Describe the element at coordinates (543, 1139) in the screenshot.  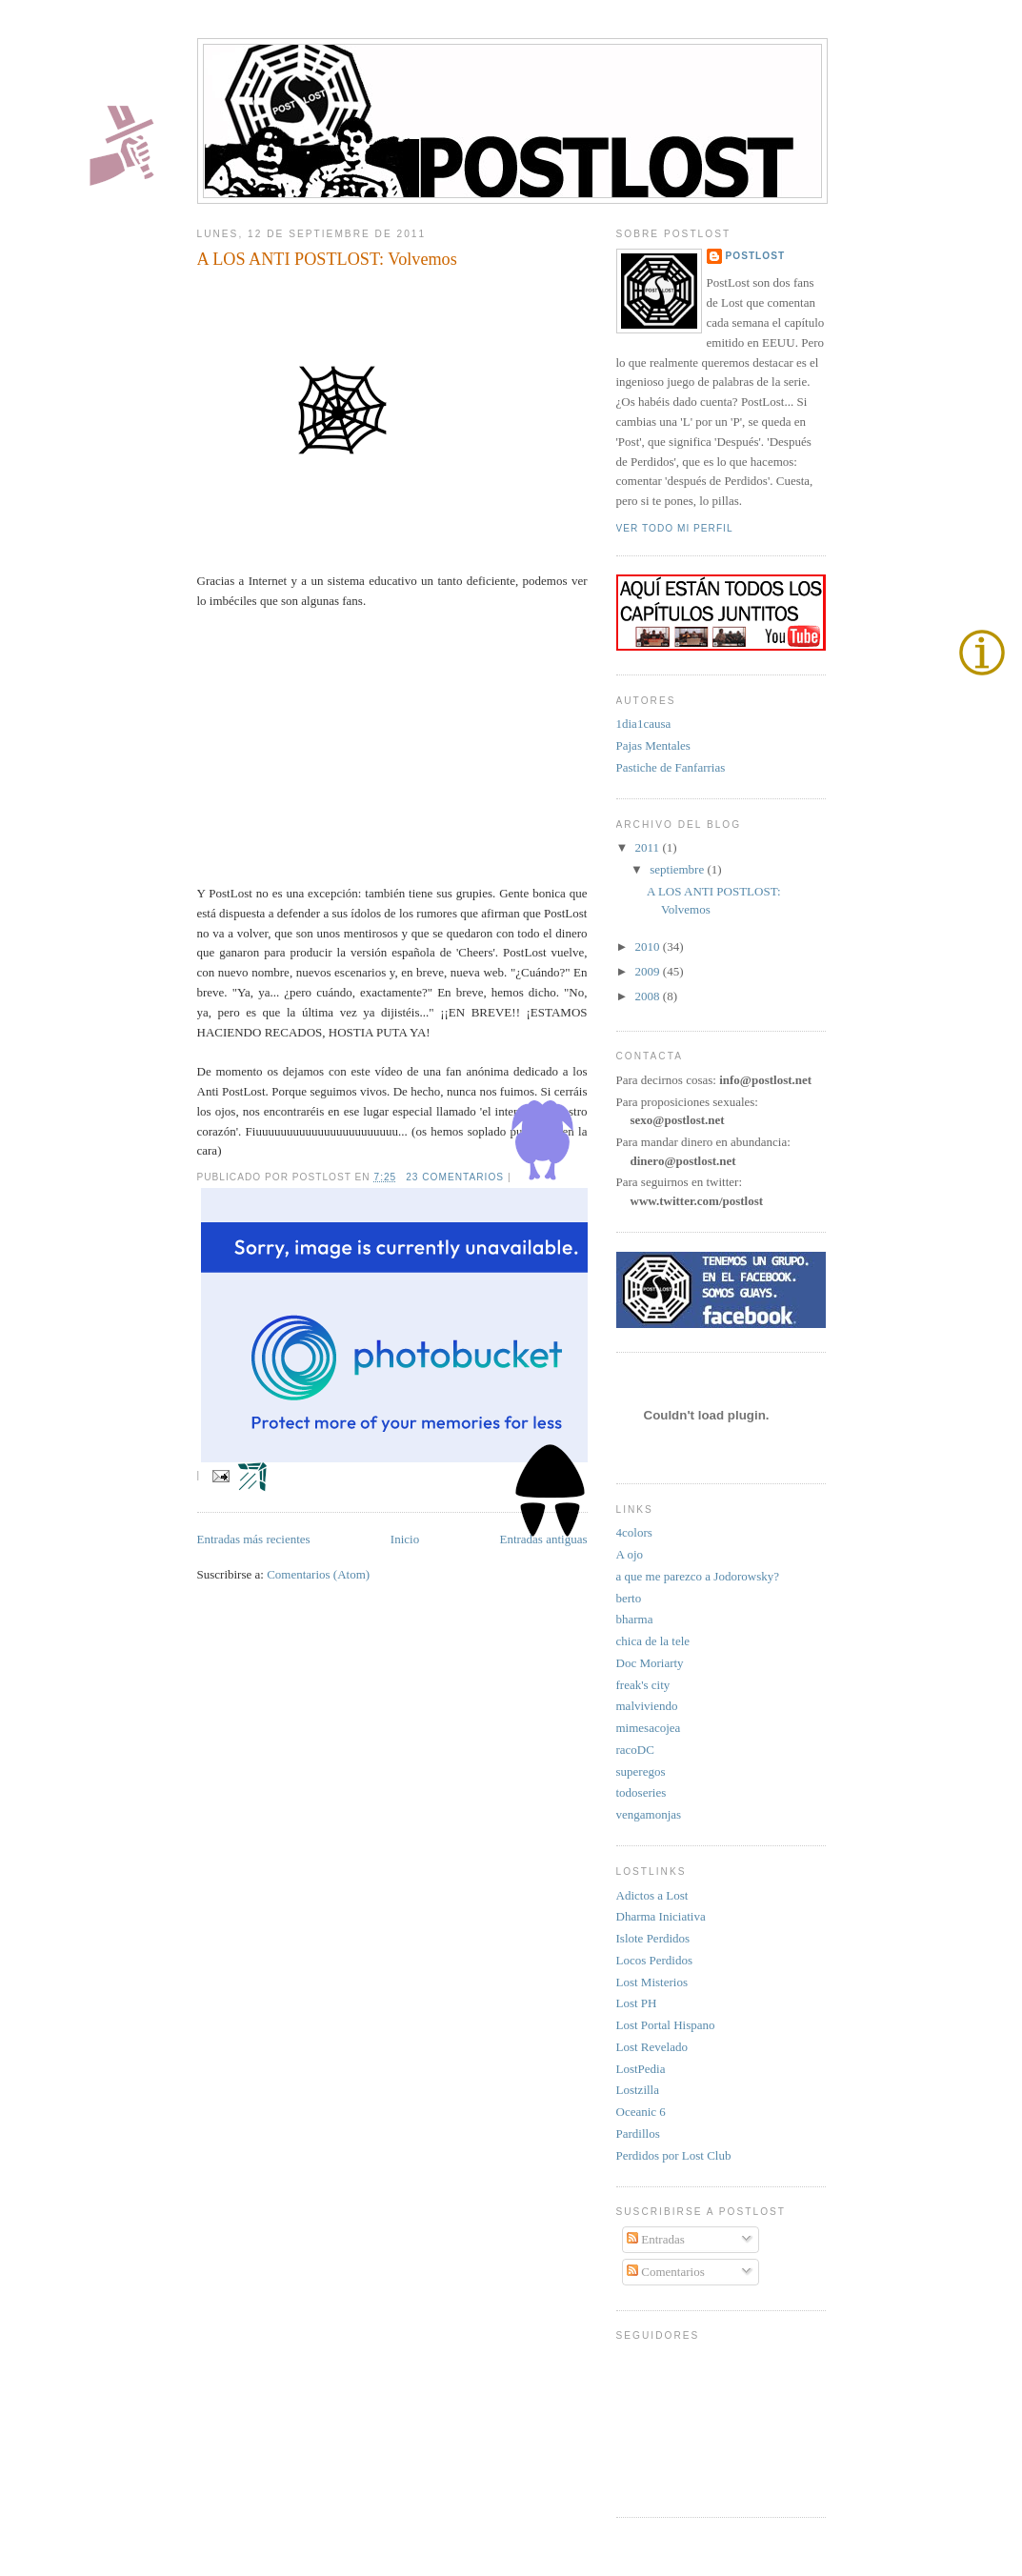
I see `select roast chicken as a food item` at that location.